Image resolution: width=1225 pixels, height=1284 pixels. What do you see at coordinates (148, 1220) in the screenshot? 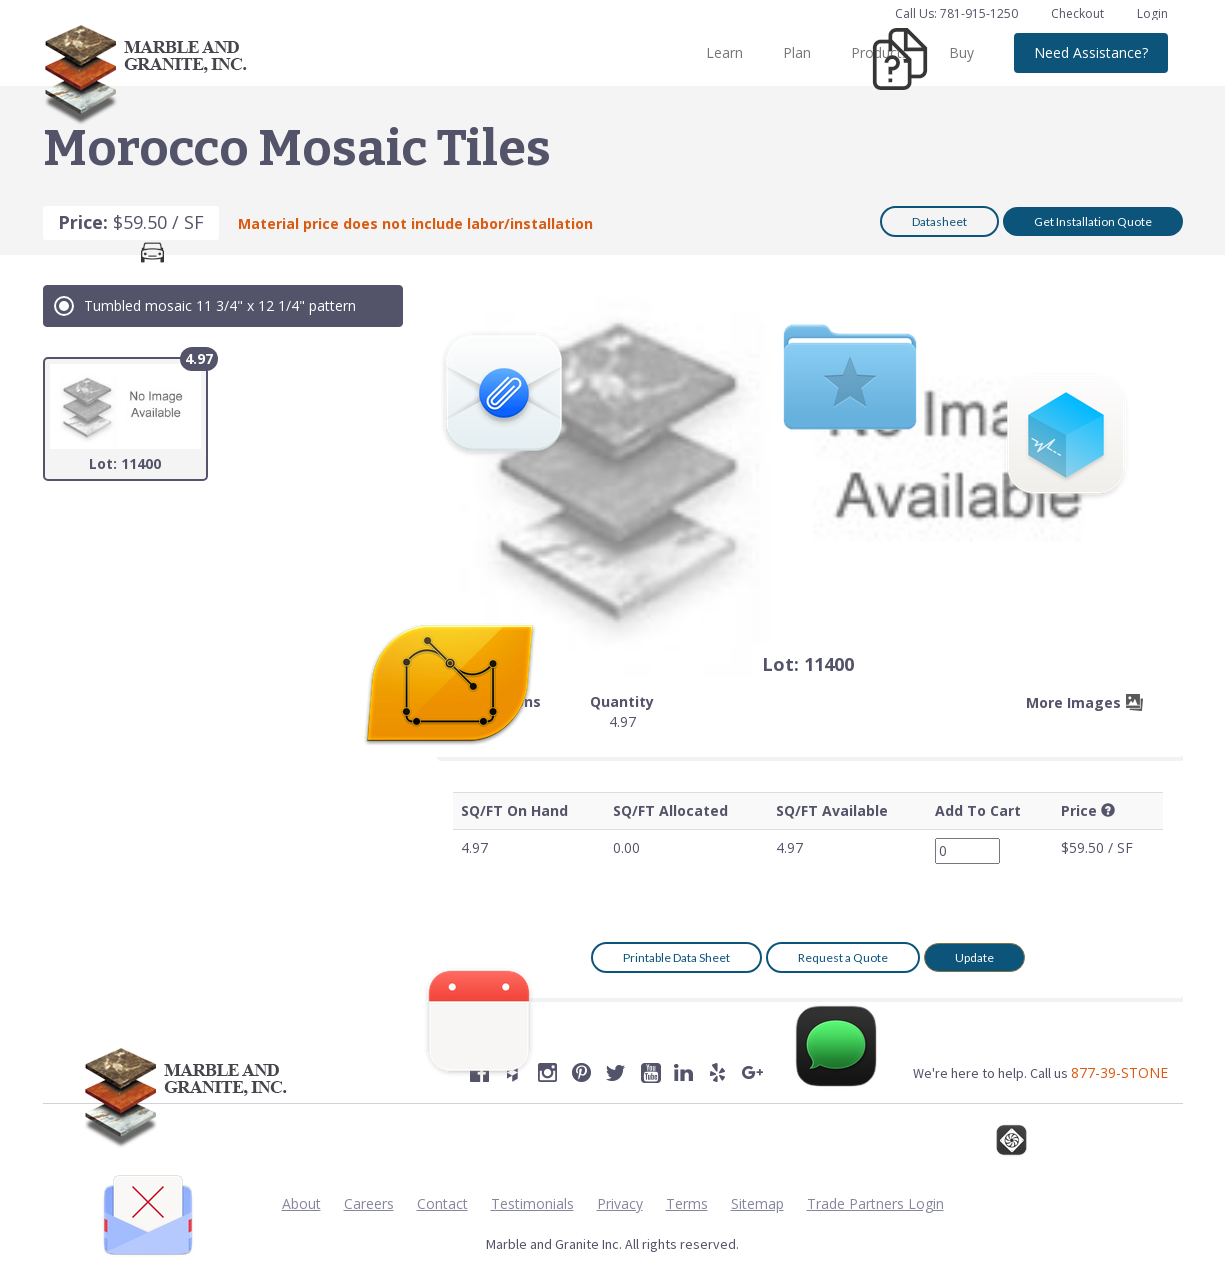
I see `mark email as spam or junk` at bounding box center [148, 1220].